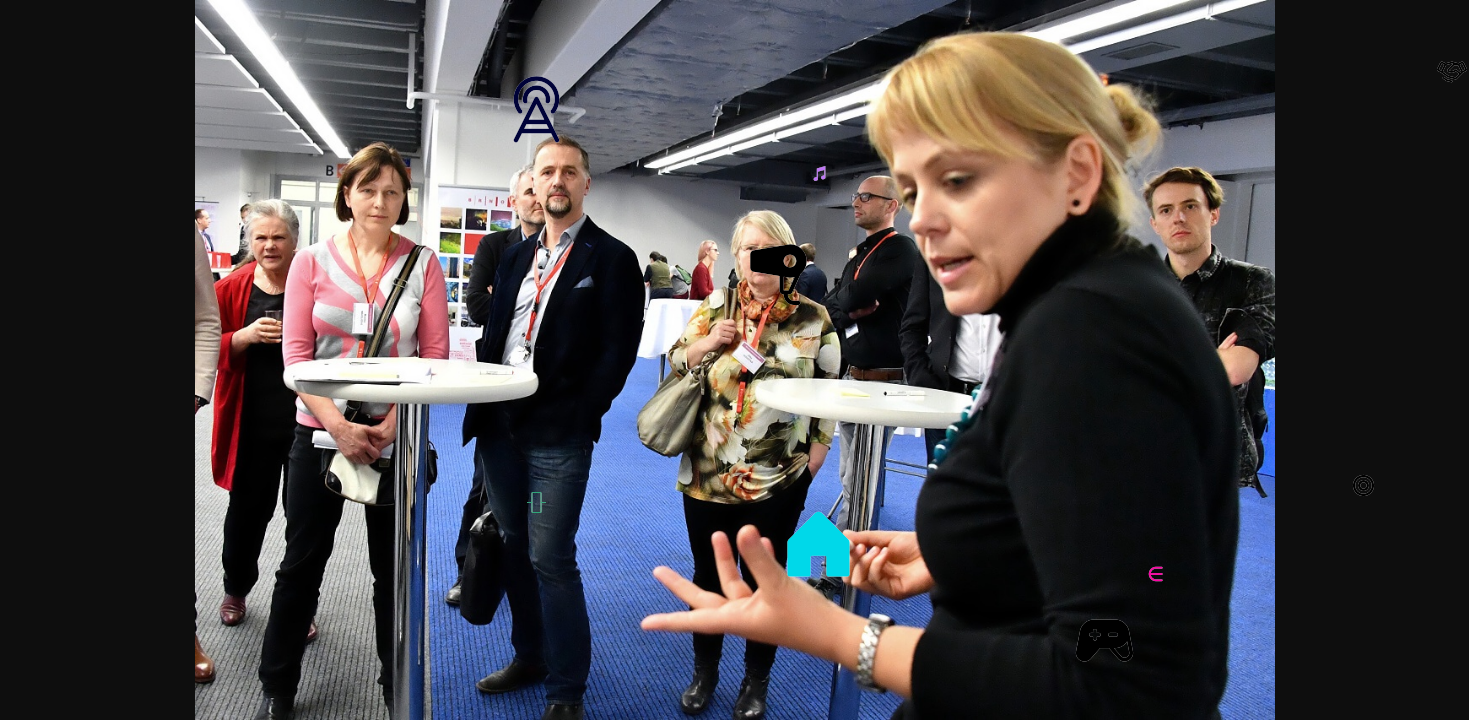 This screenshot has width=1469, height=720. What do you see at coordinates (1104, 640) in the screenshot?
I see `open games or gaming section` at bounding box center [1104, 640].